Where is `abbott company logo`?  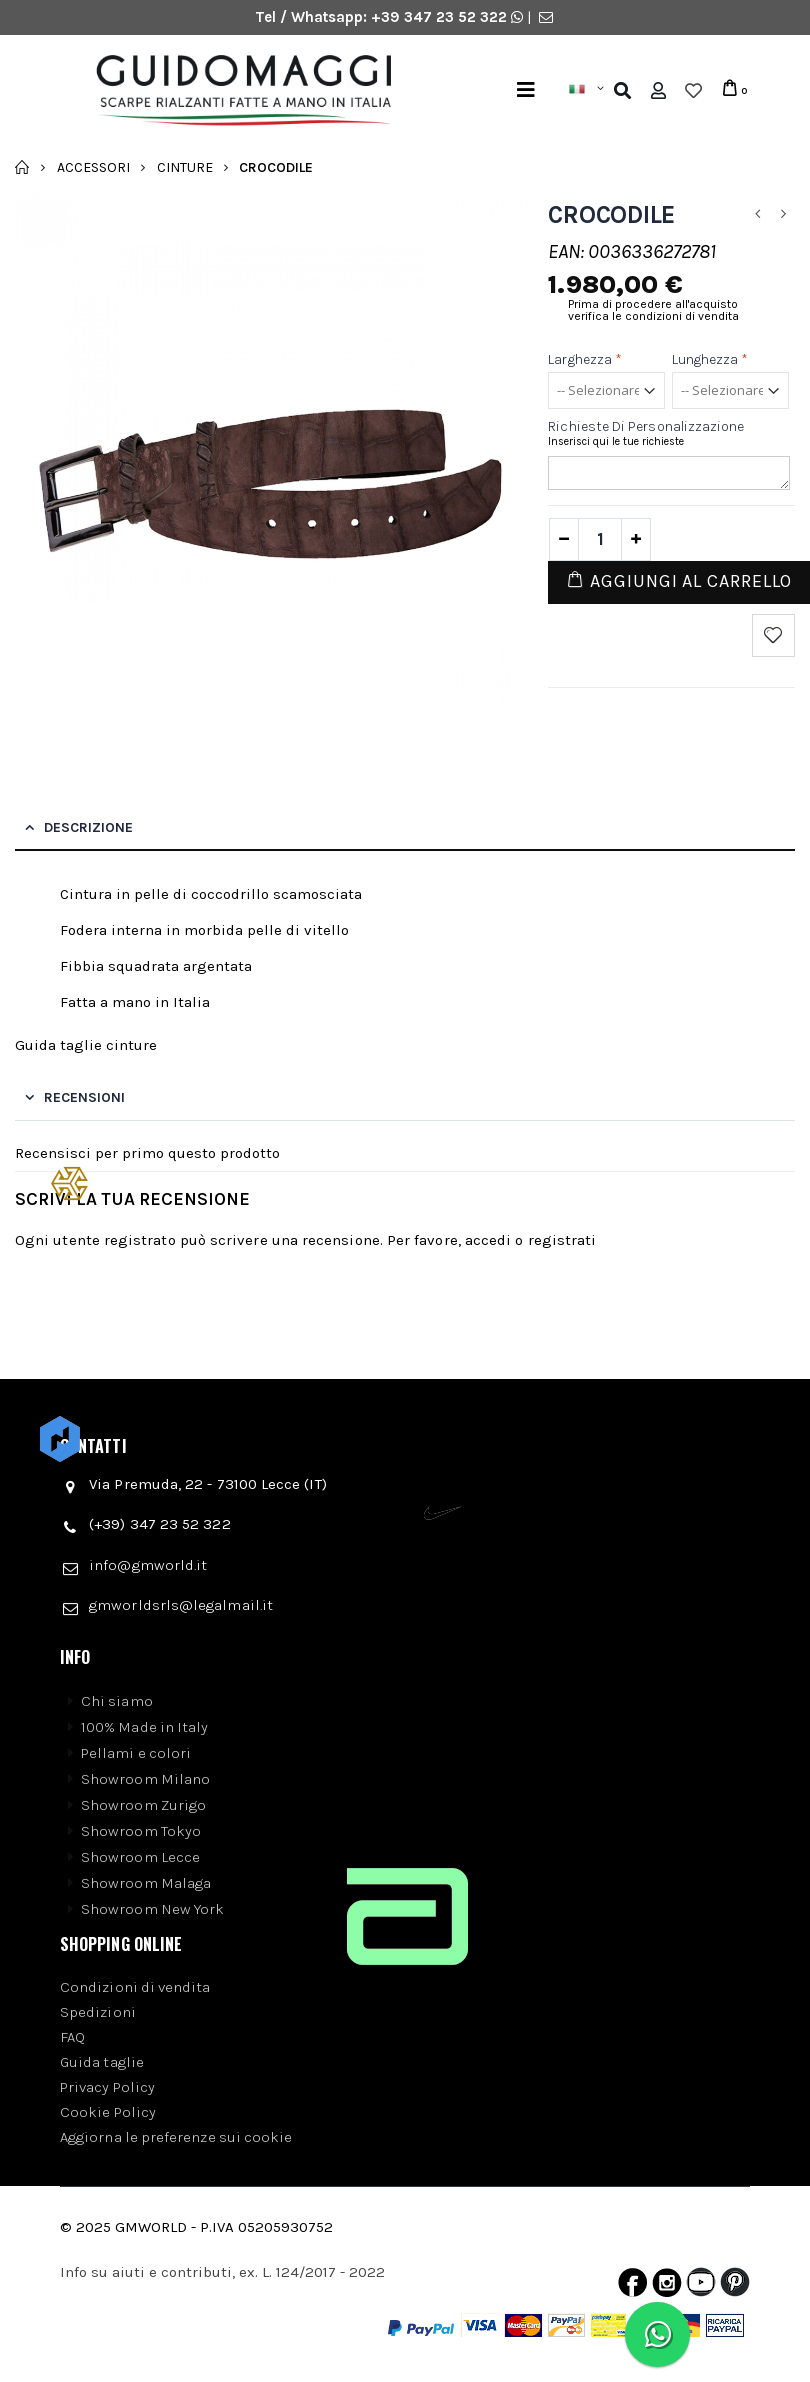
abbott company logo is located at coordinates (407, 1916).